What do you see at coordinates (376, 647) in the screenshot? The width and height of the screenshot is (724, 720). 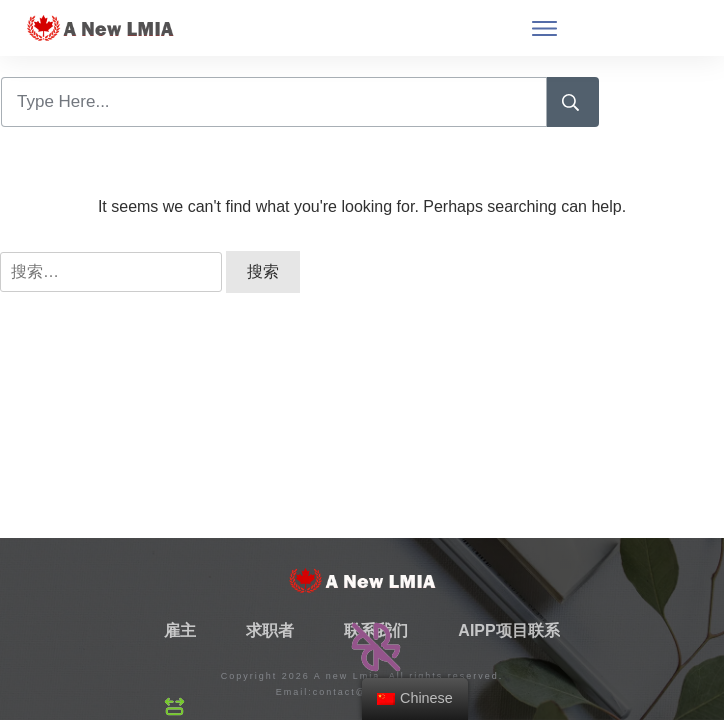 I see `wind energy source disabled or unavailable` at bounding box center [376, 647].